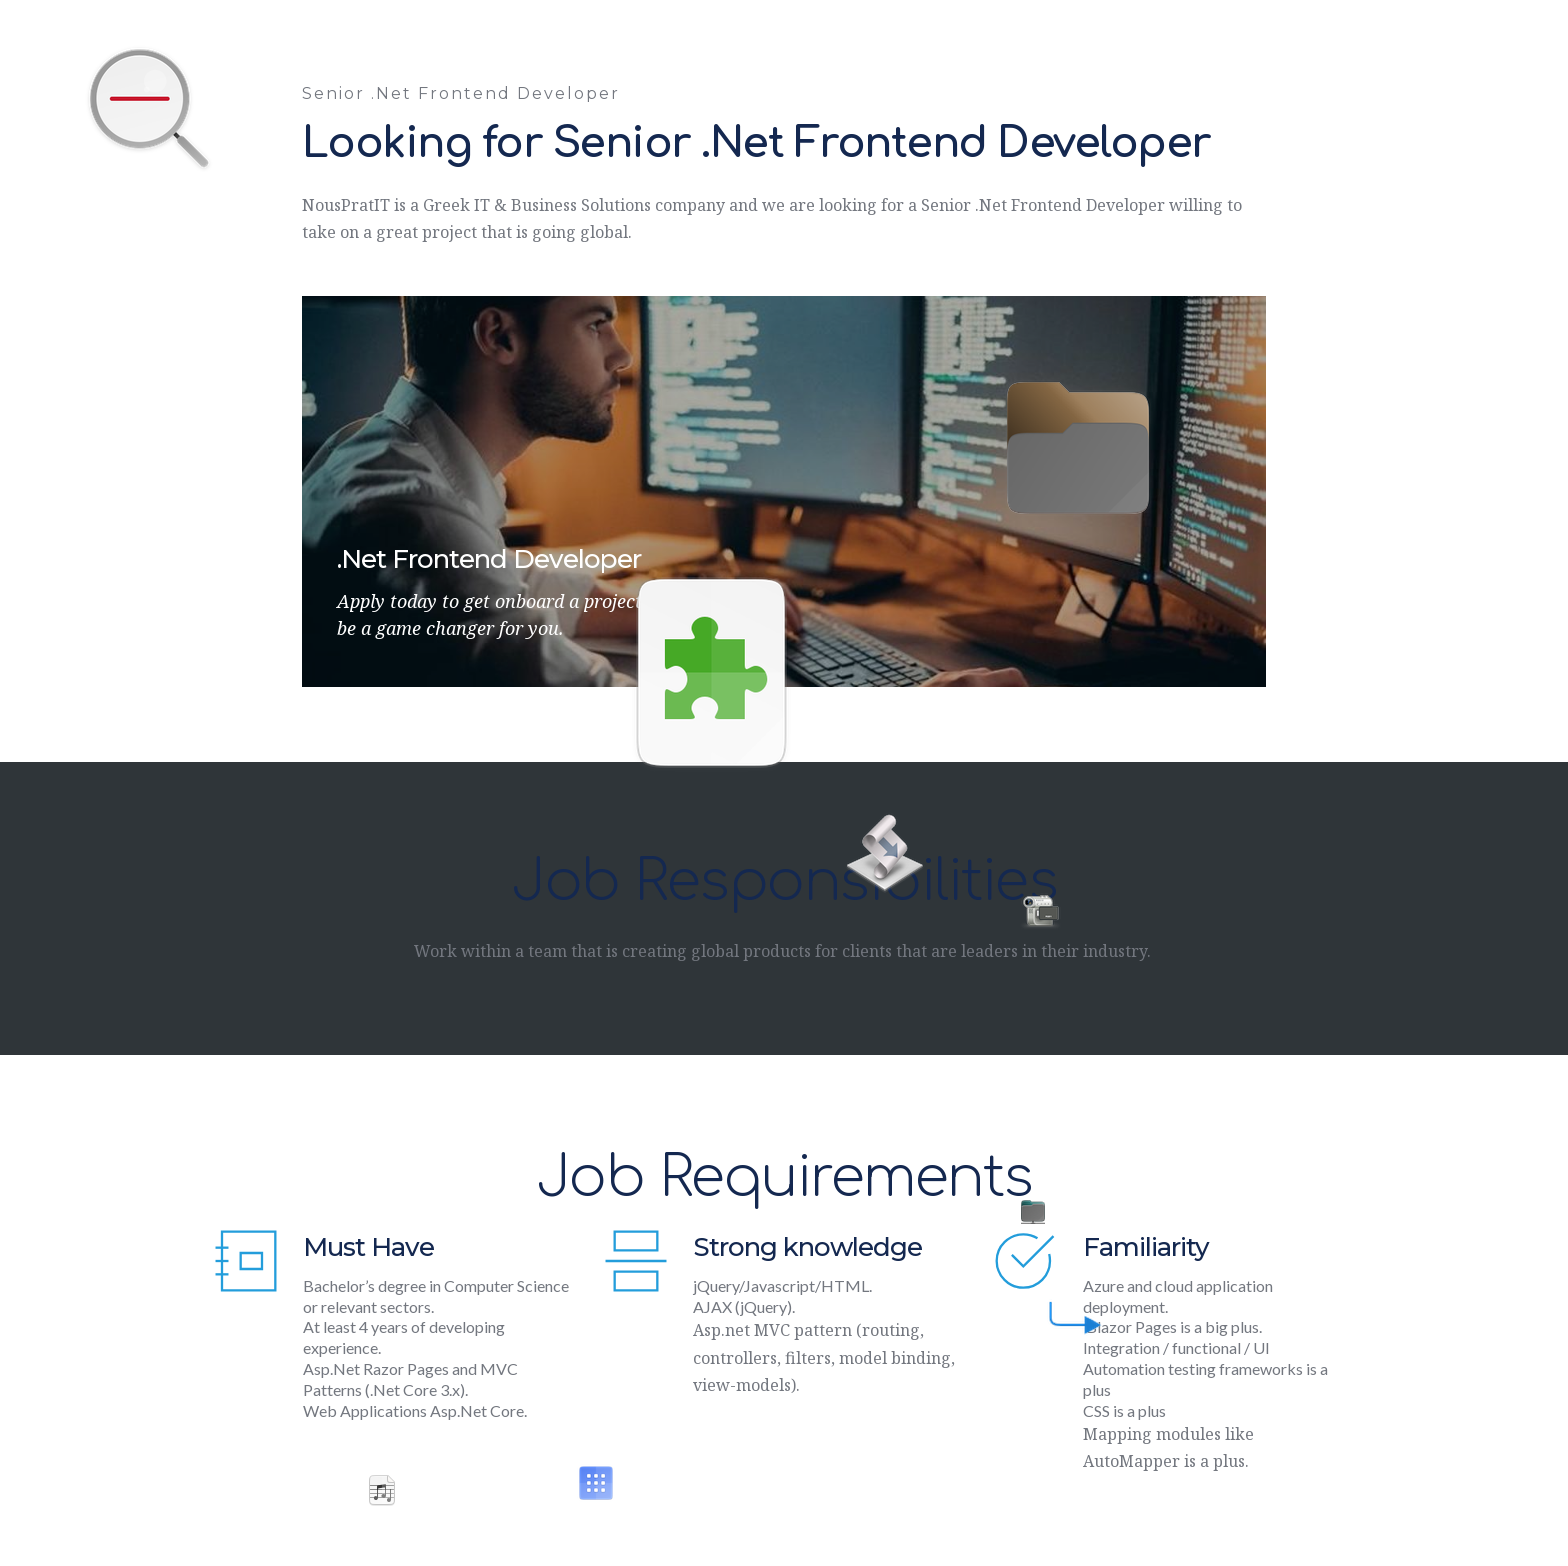 The height and width of the screenshot is (1566, 1568). Describe the element at coordinates (1033, 1212) in the screenshot. I see `access files stored on a remote server` at that location.